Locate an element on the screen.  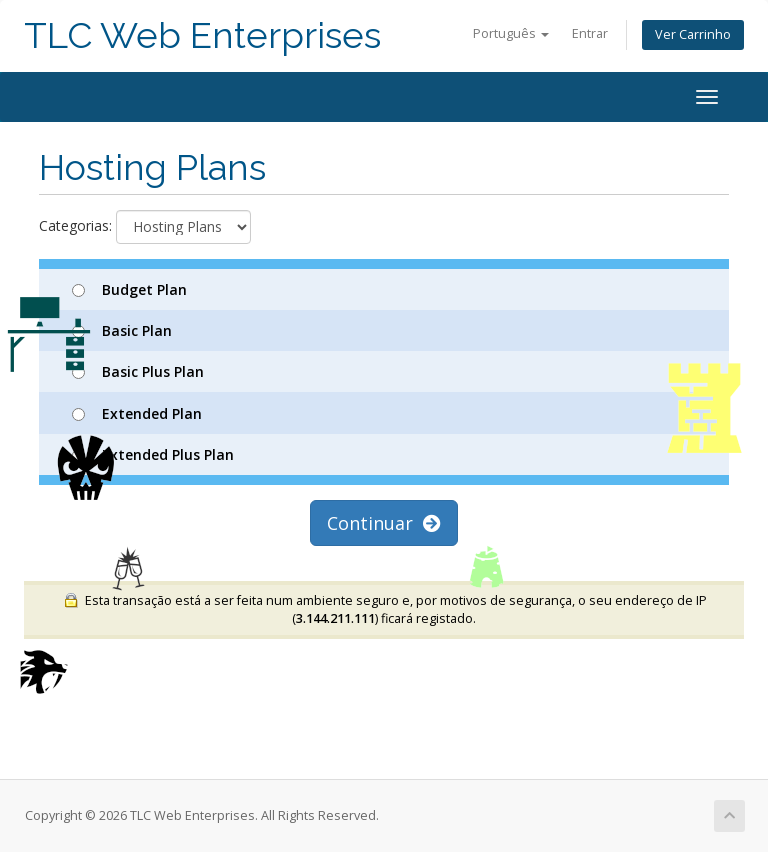
celebrate an achievement or milestone is located at coordinates (128, 568).